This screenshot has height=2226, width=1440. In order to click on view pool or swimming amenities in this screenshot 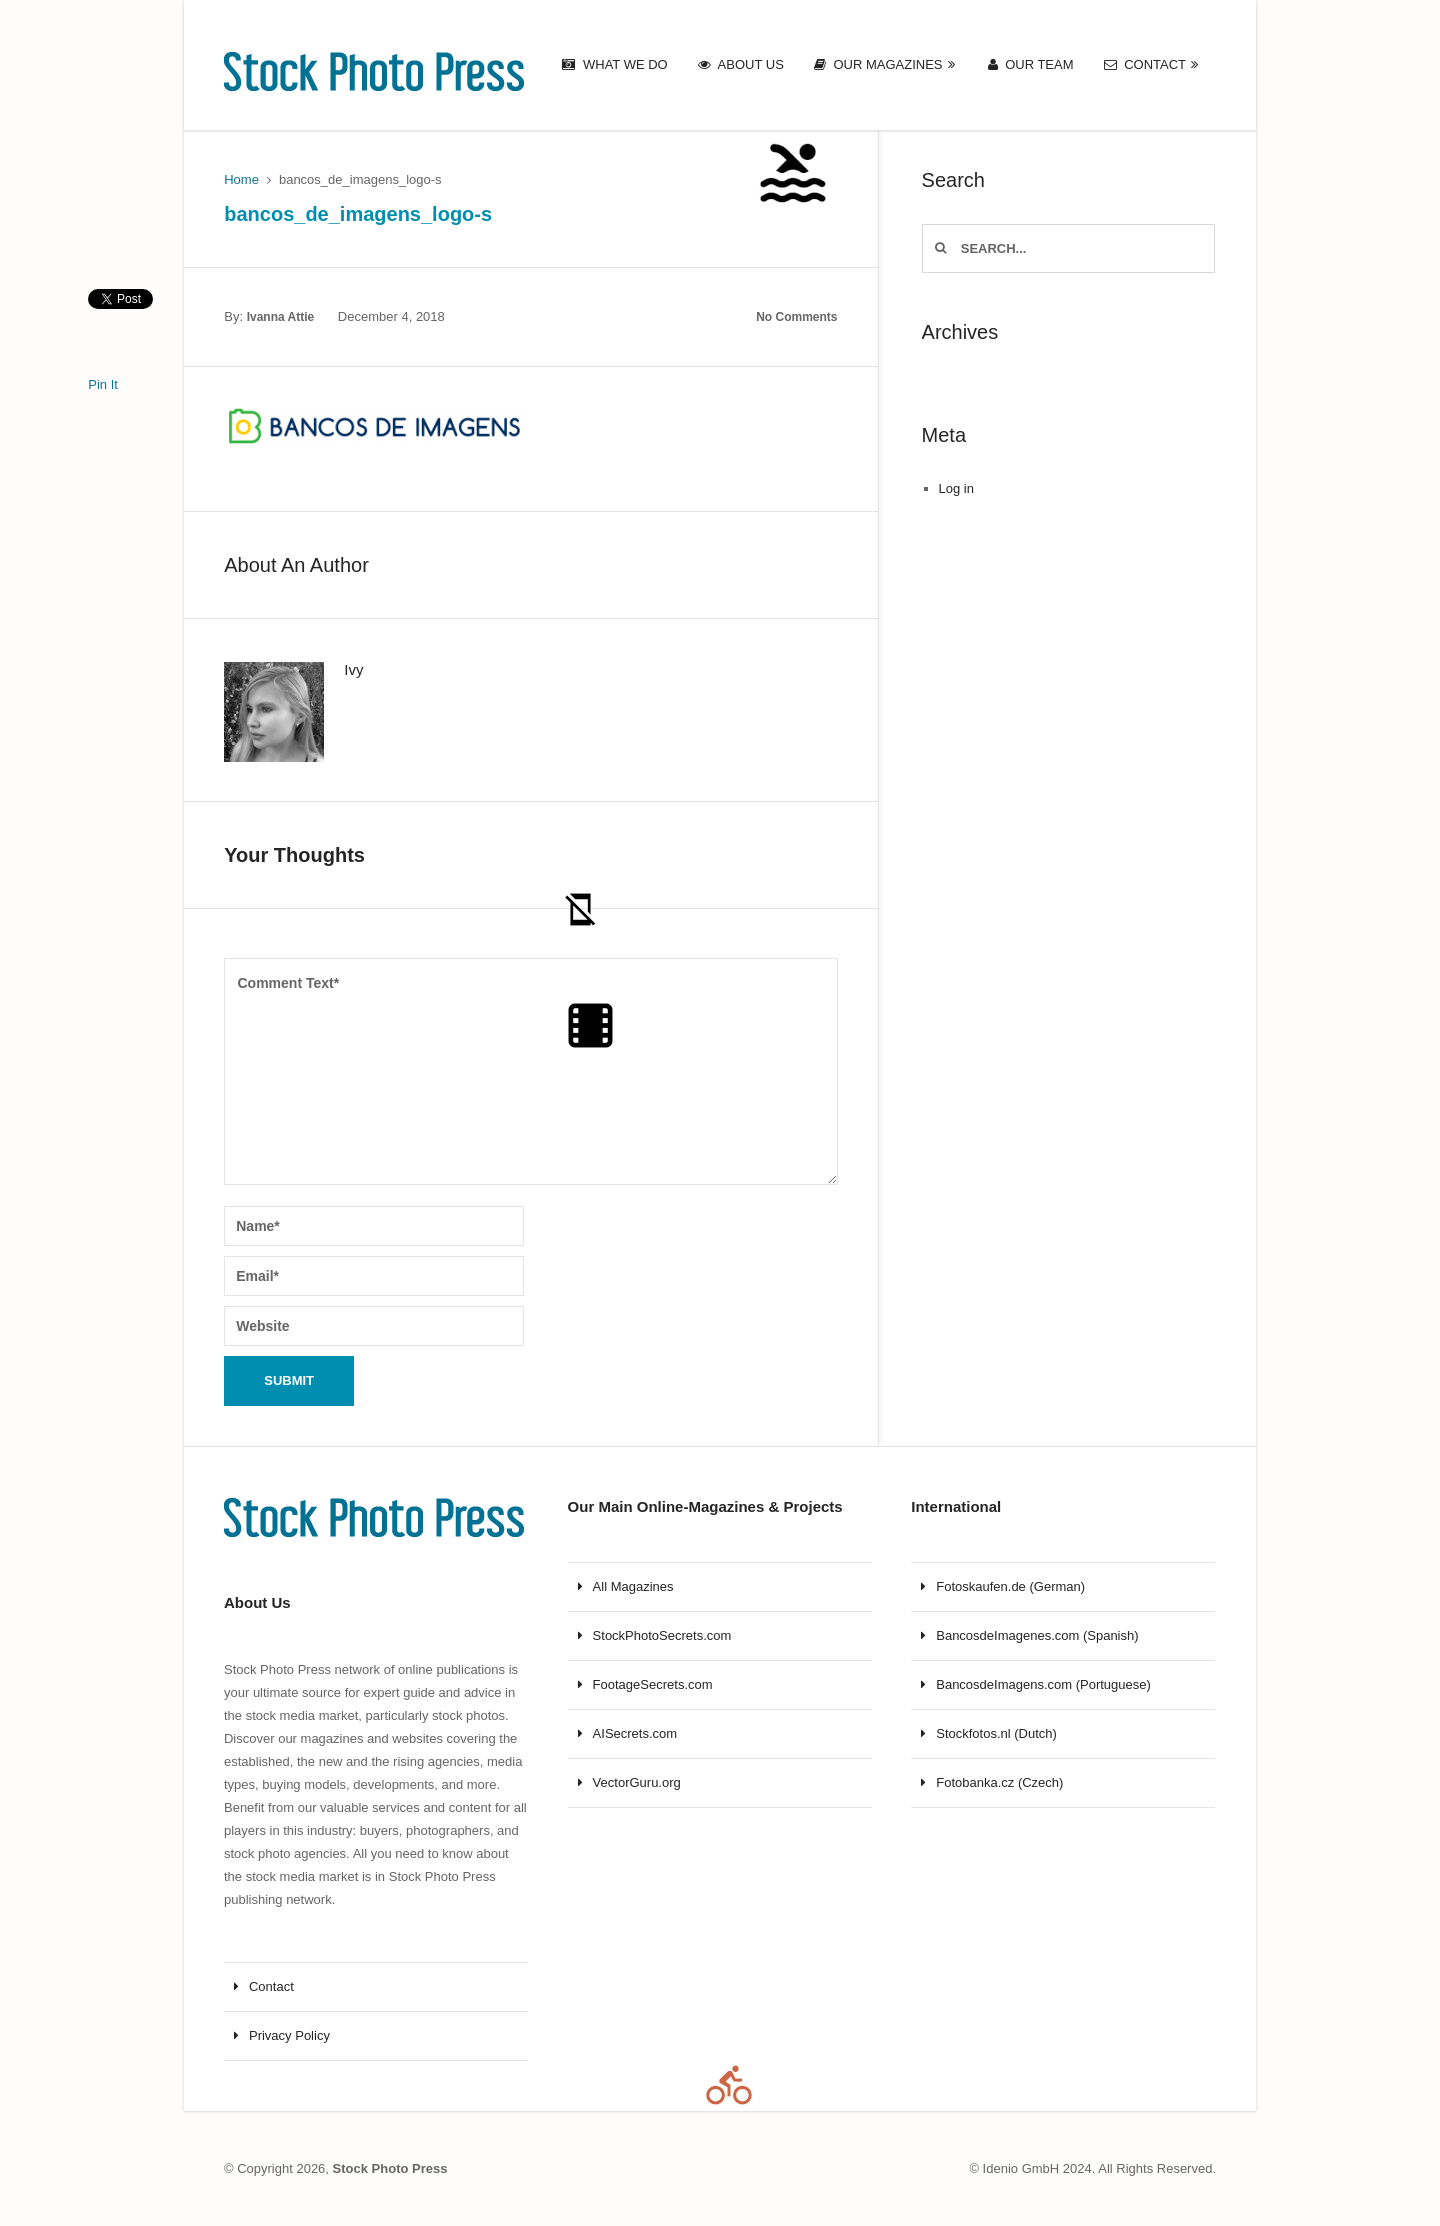, I will do `click(793, 173)`.